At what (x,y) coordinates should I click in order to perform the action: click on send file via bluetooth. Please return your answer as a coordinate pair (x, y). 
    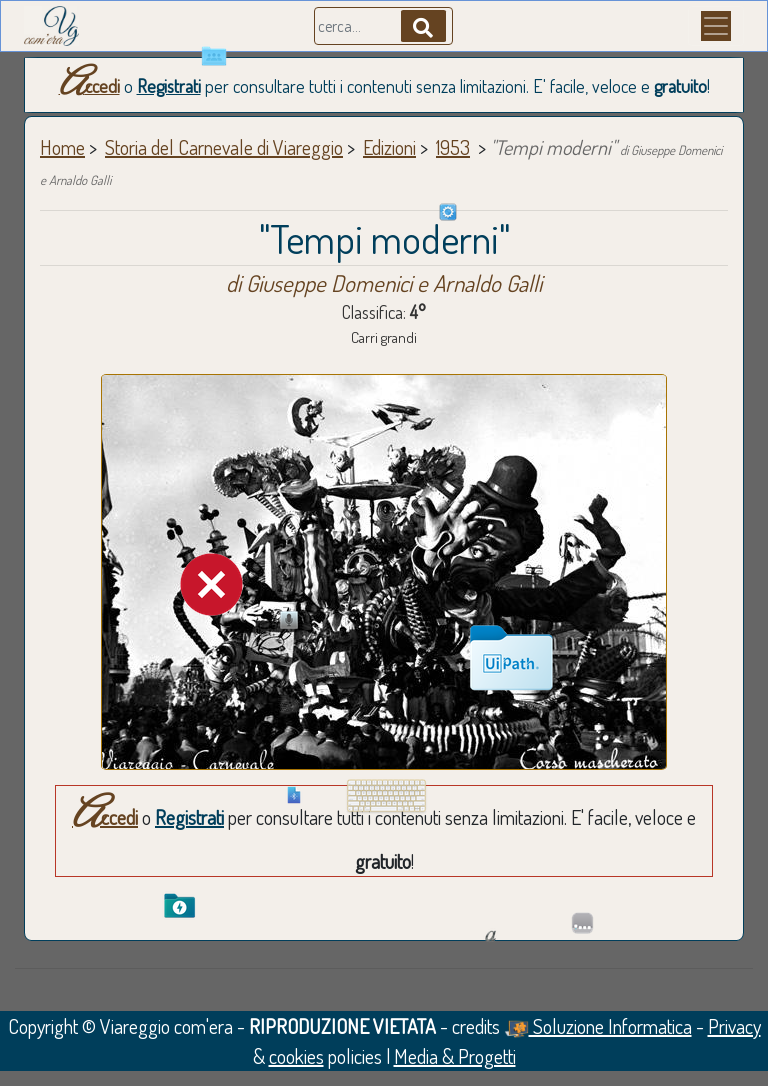
    Looking at the image, I should click on (294, 795).